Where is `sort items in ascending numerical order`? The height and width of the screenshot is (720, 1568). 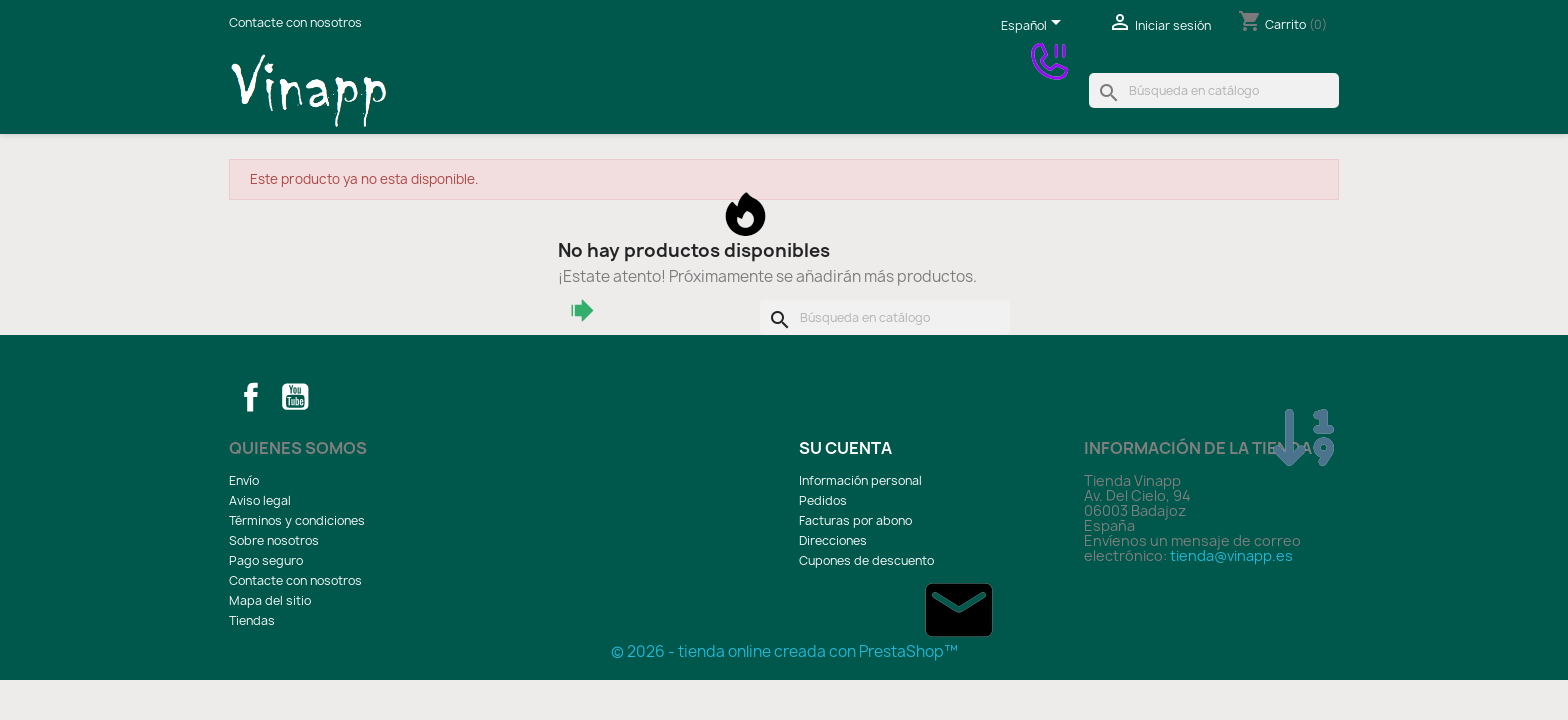 sort items in ascending numerical order is located at coordinates (1305, 437).